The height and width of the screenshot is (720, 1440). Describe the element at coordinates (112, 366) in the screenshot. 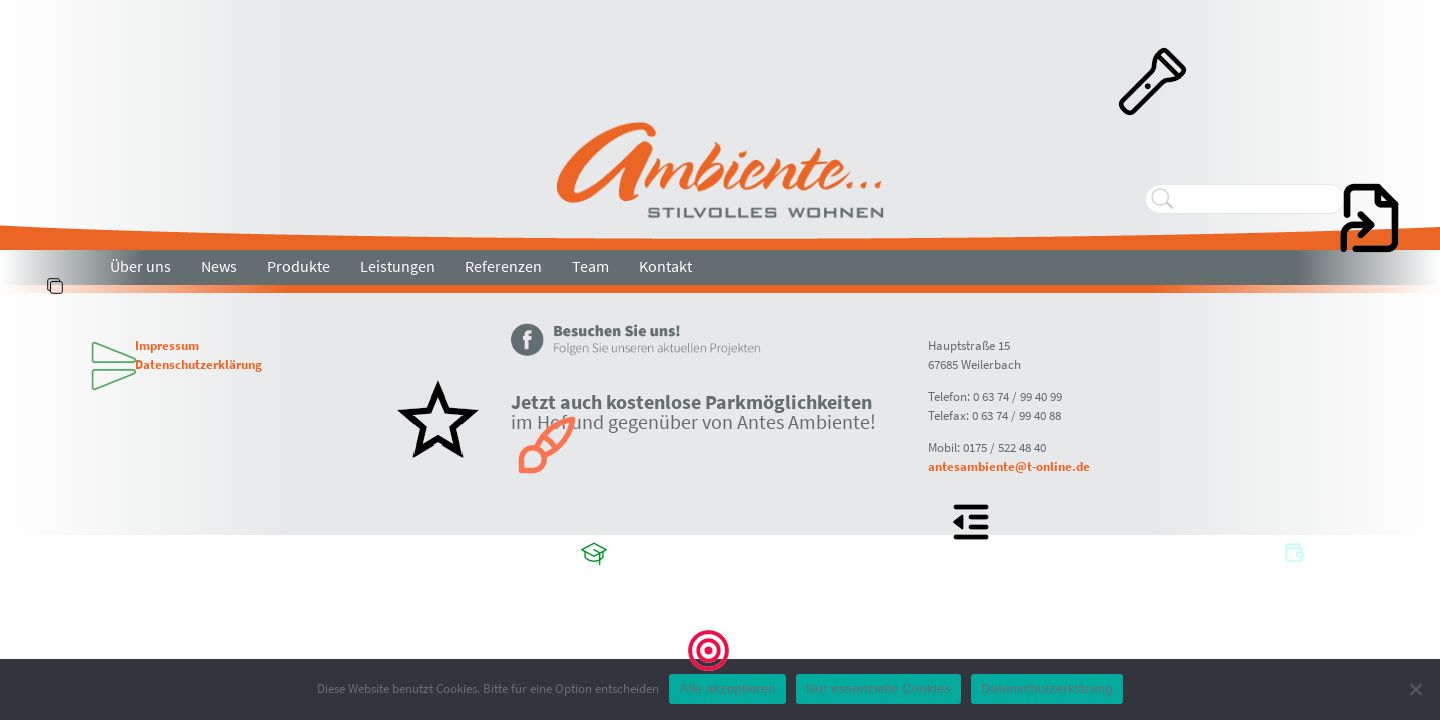

I see `flip image or object vertically` at that location.